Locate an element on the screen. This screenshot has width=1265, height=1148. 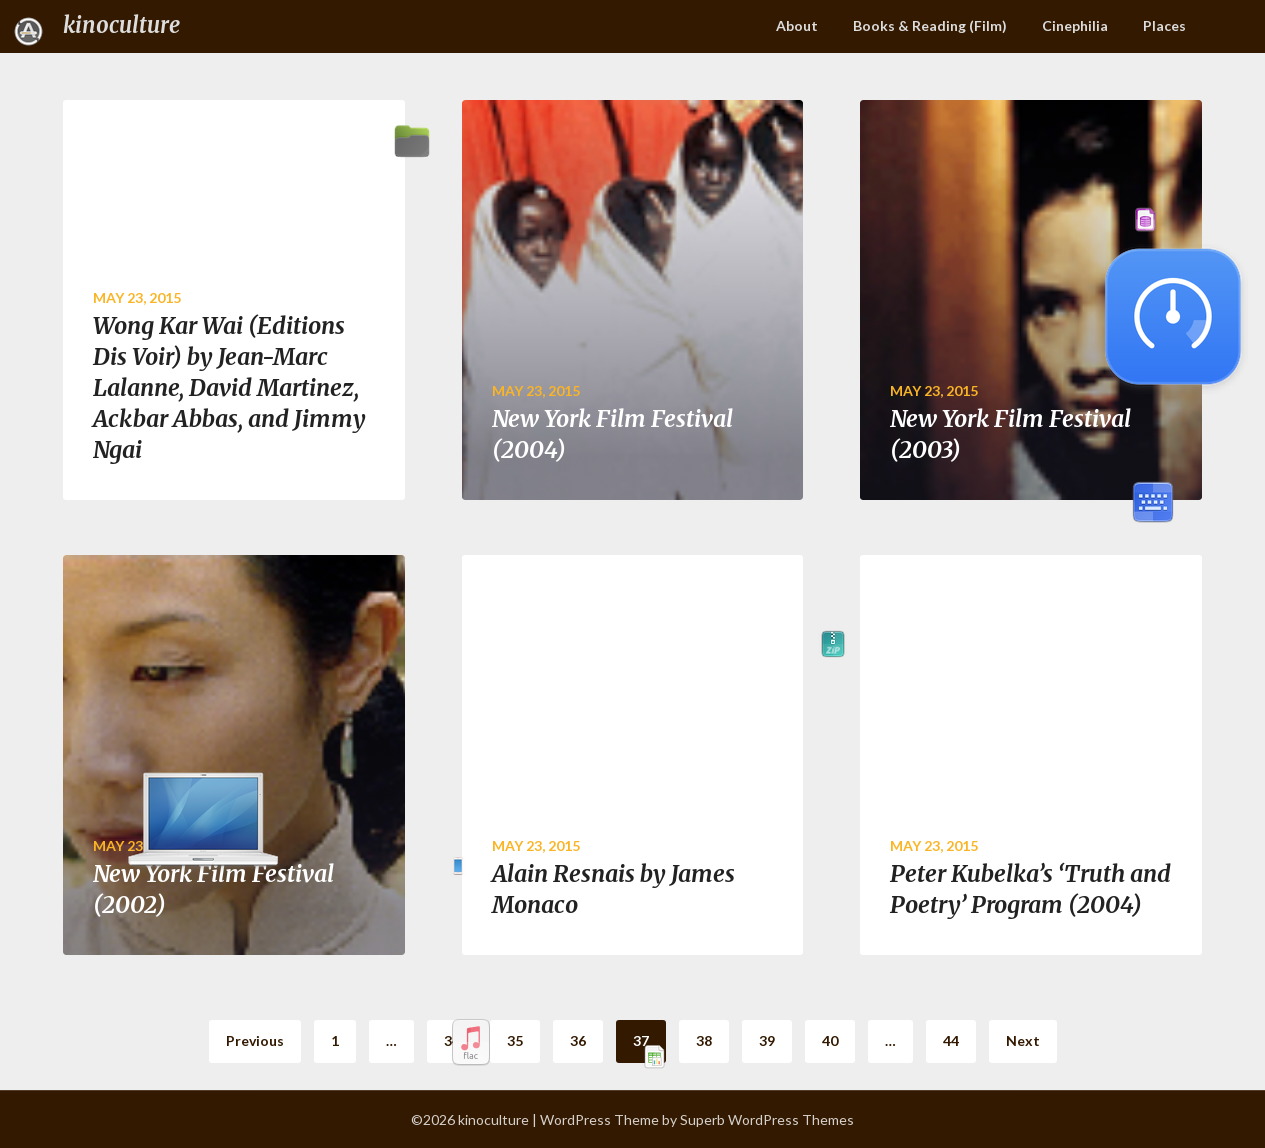
iPod touch device connected to this computer is located at coordinates (458, 866).